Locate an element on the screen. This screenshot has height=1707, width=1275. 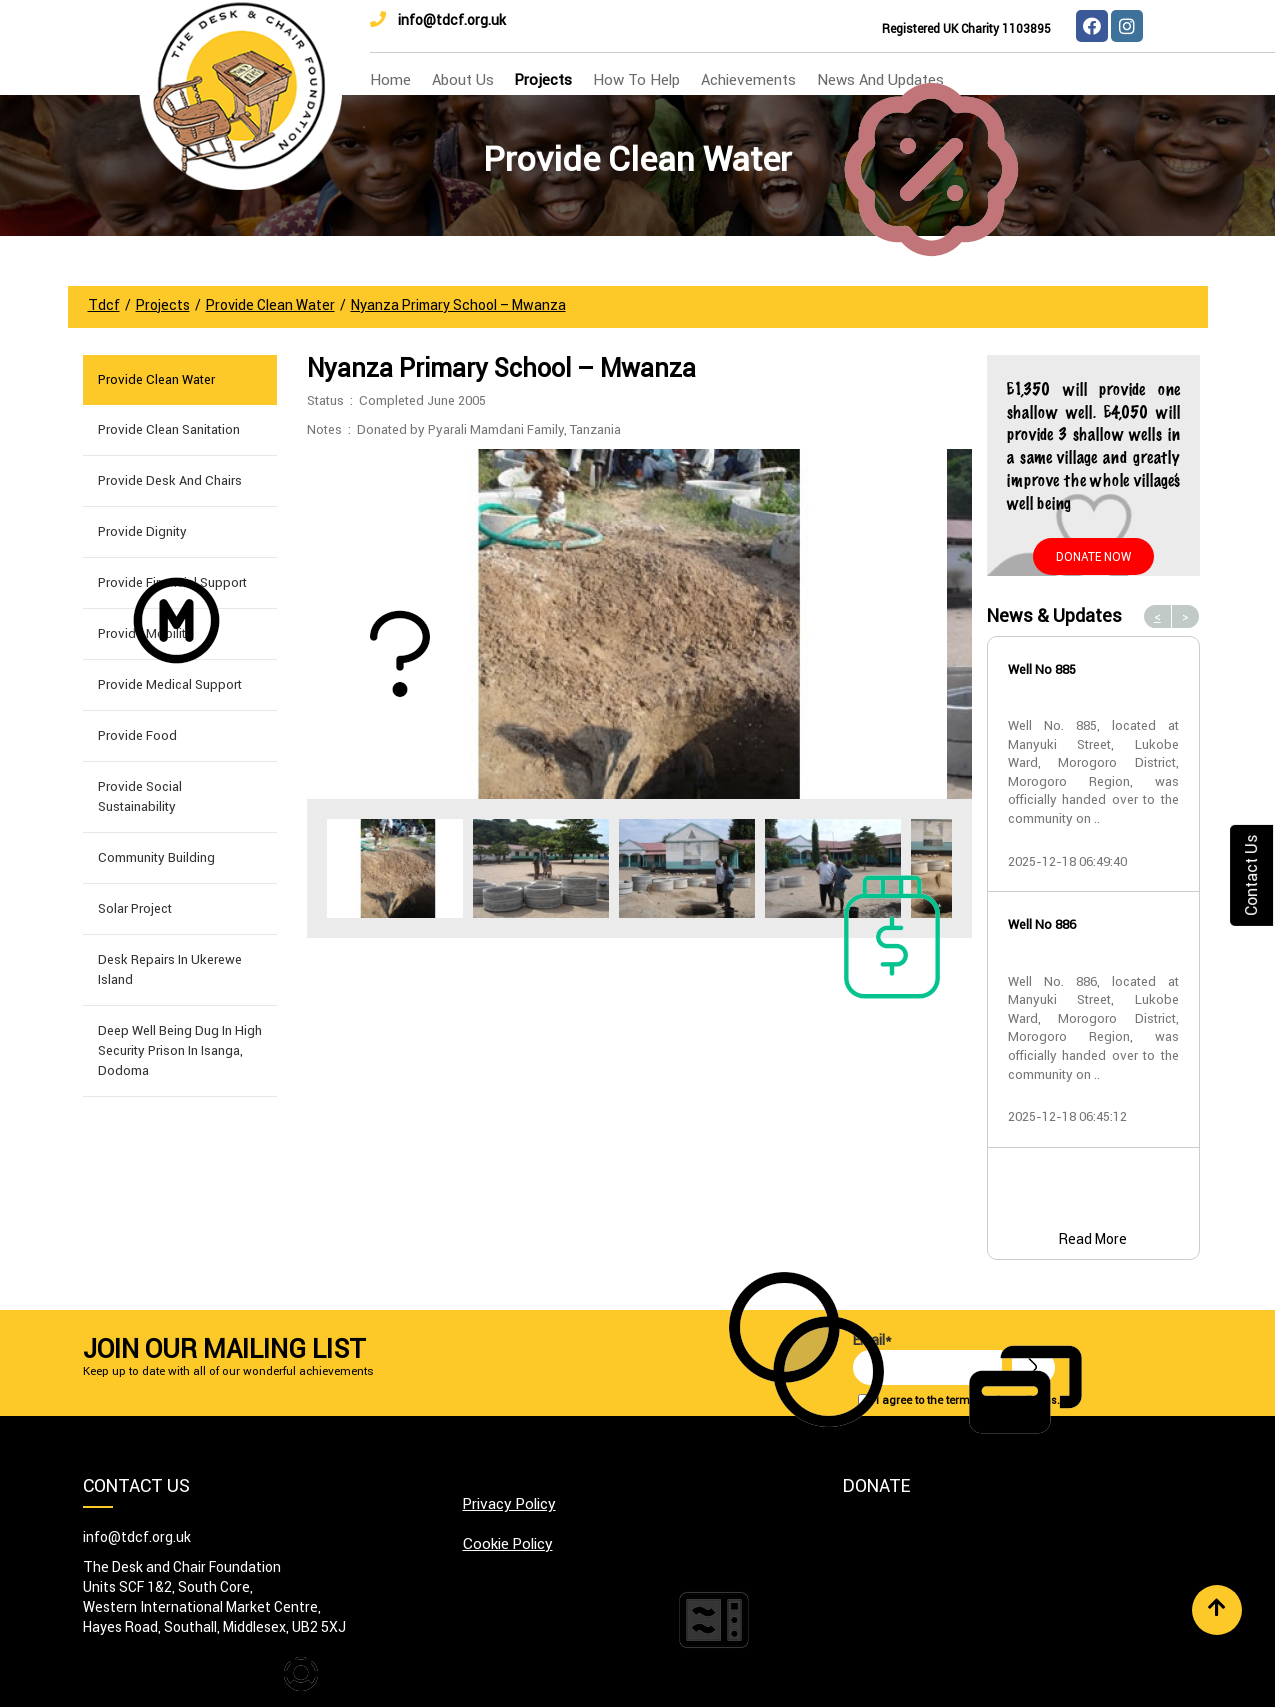
restore window to previous size is located at coordinates (1025, 1389).